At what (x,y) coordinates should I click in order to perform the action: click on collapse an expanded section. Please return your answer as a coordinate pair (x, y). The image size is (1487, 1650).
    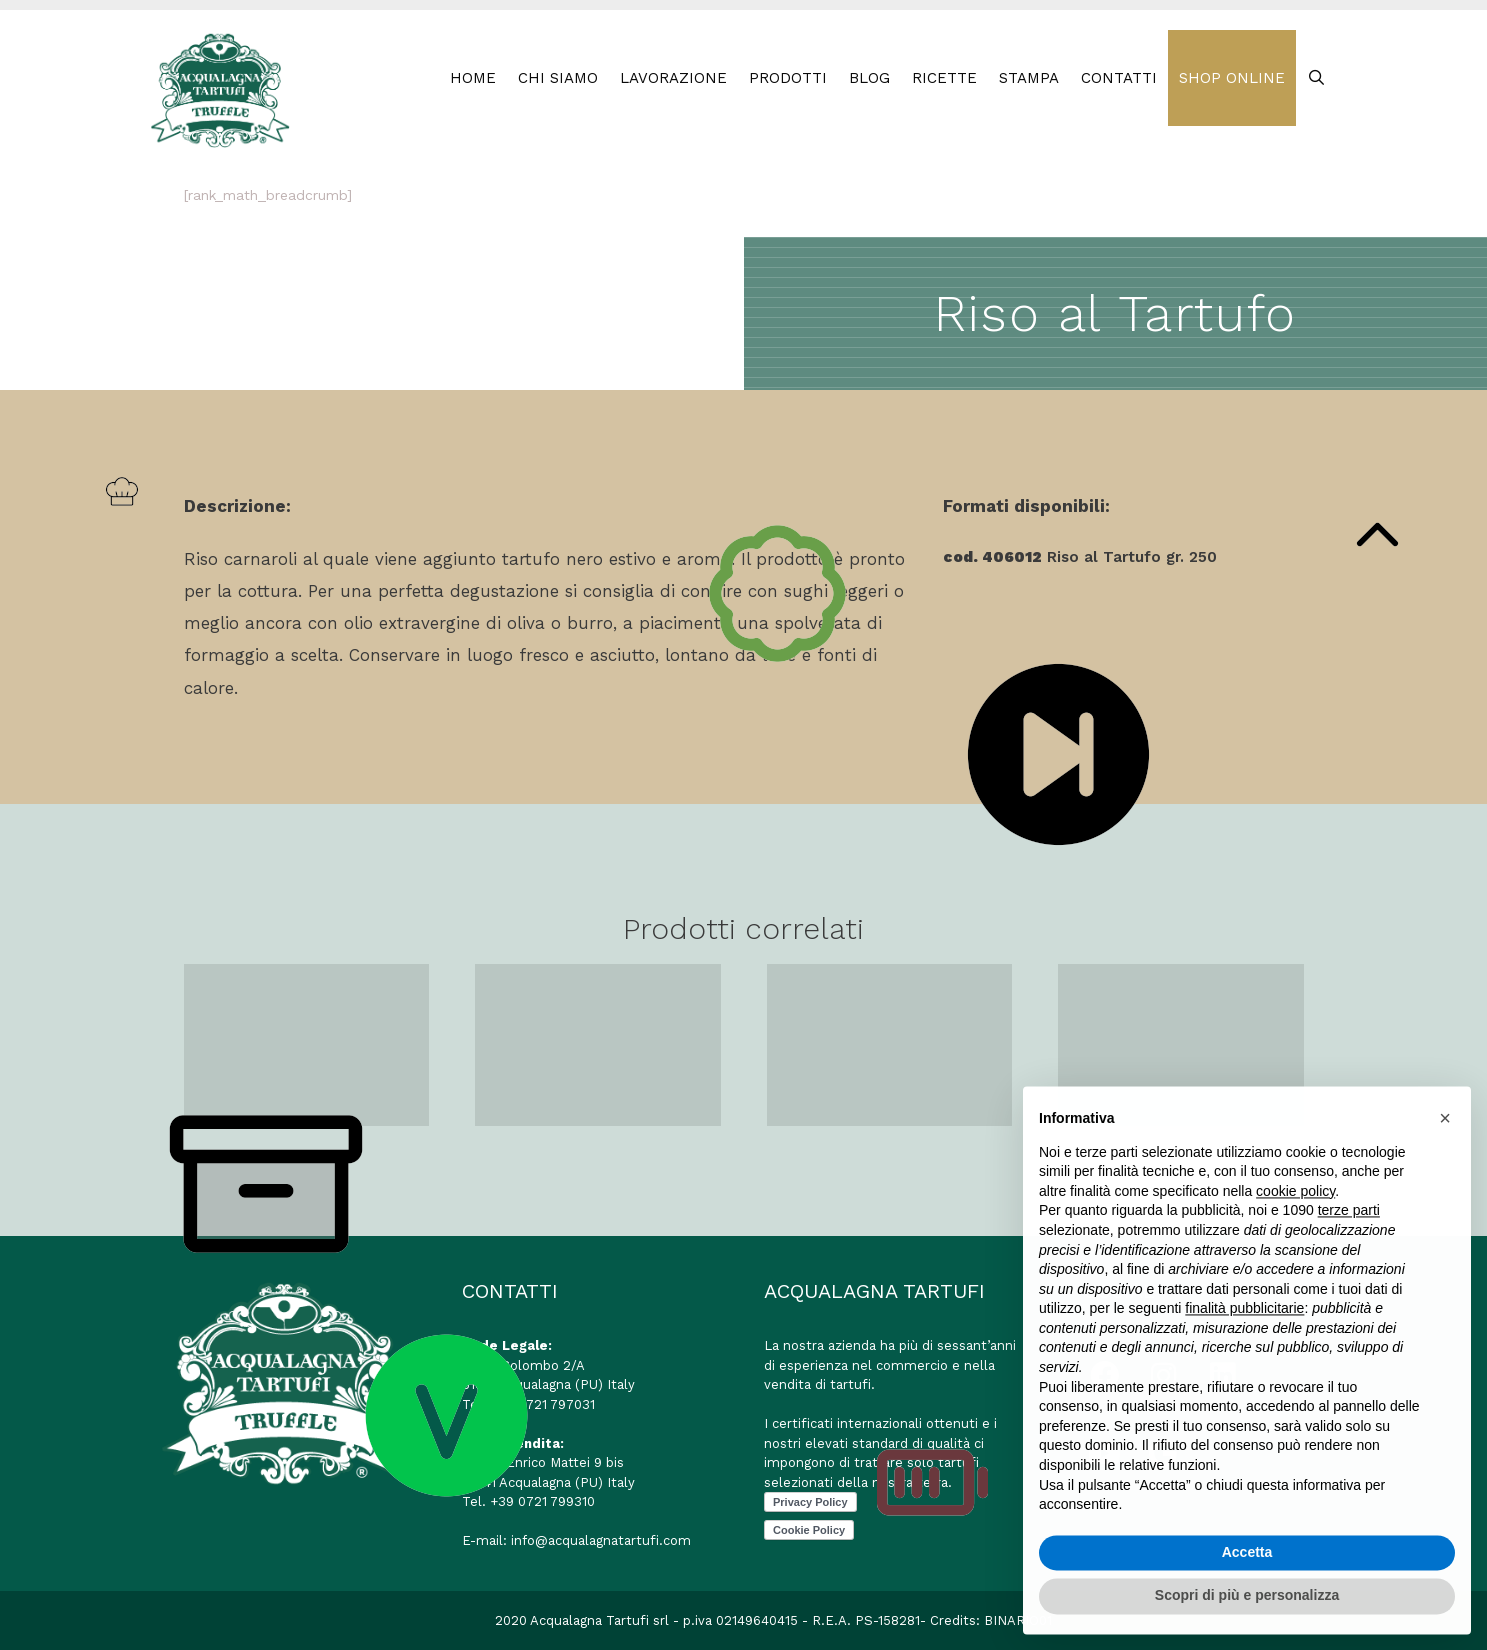
    Looking at the image, I should click on (1377, 534).